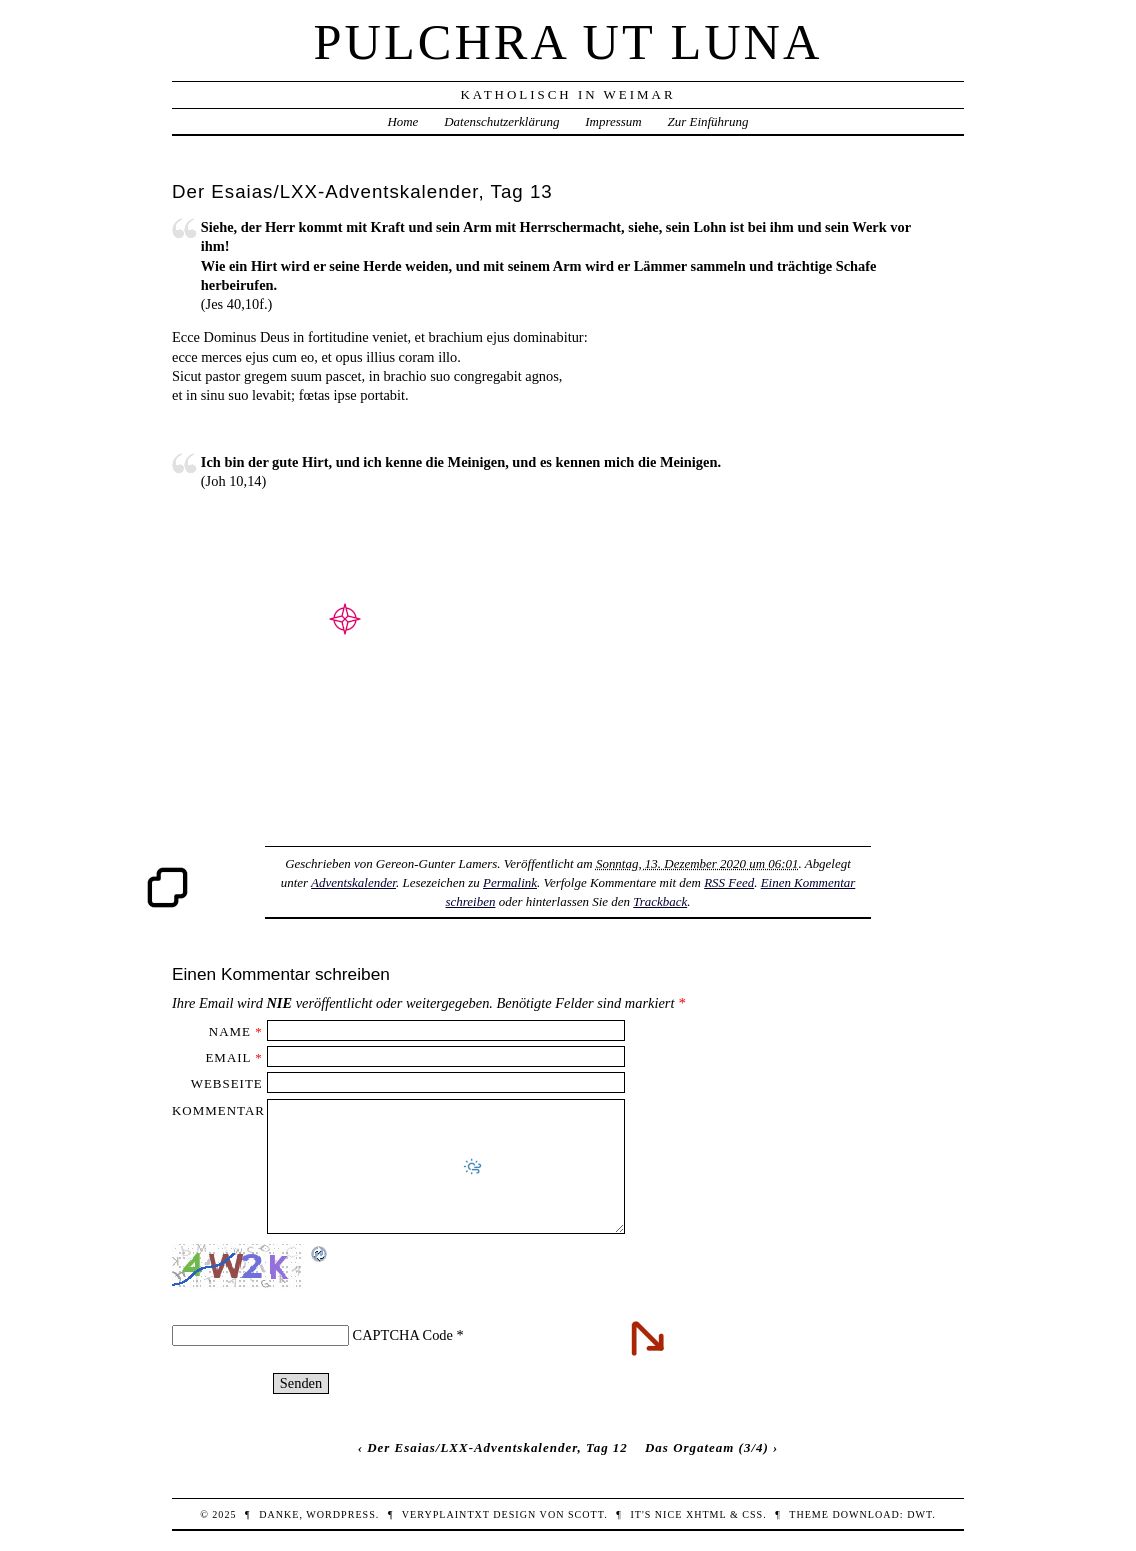 Image resolution: width=1136 pixels, height=1551 pixels. I want to click on access navigation or orientation tools, so click(345, 619).